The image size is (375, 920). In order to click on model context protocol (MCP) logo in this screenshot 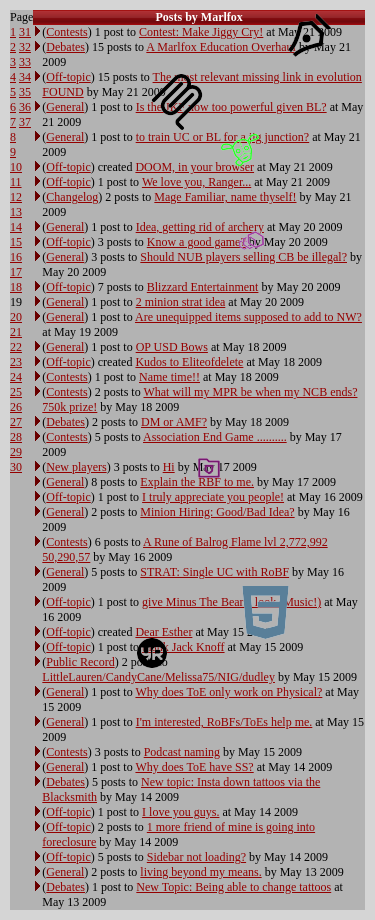, I will do `click(177, 102)`.